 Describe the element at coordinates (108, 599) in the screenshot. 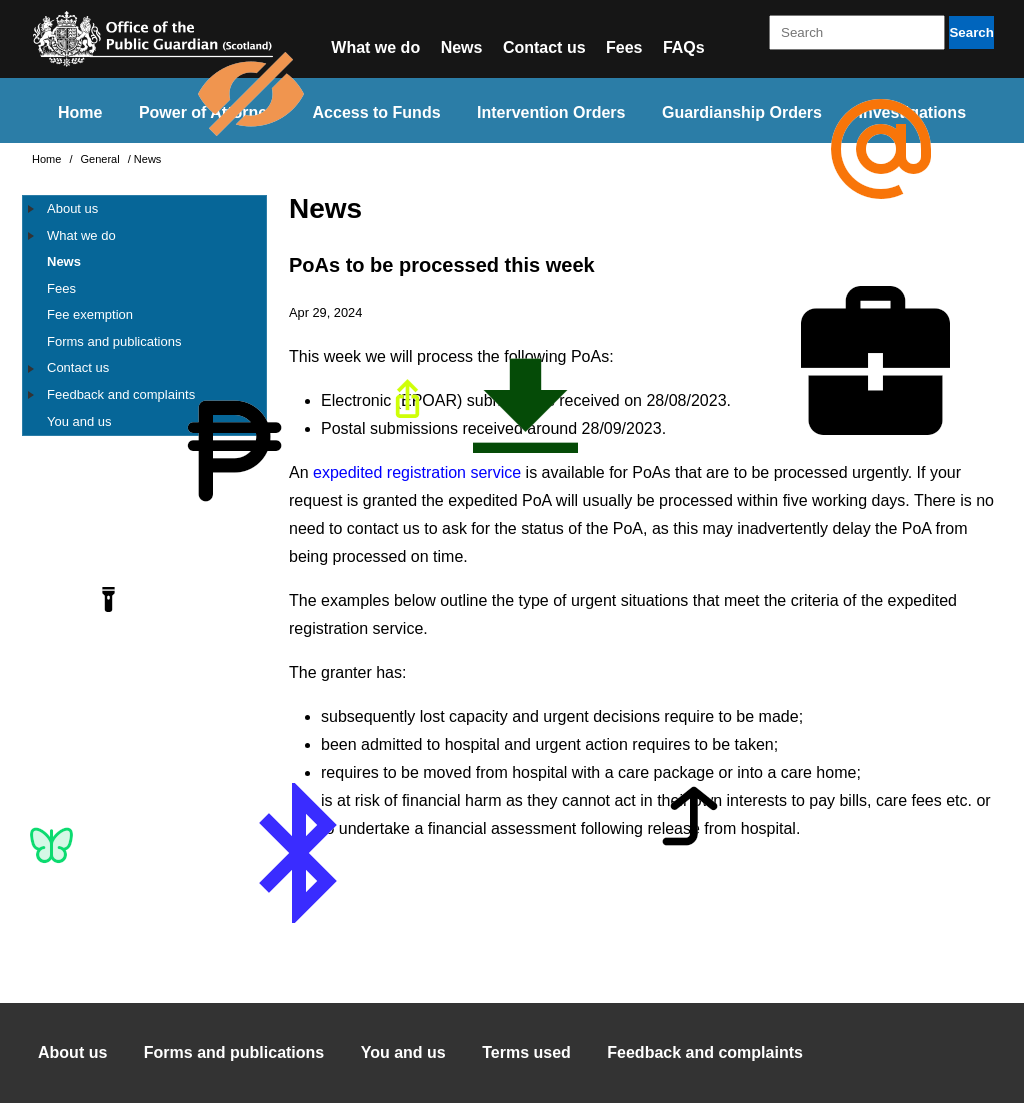

I see `toggle flashlight on/off` at that location.